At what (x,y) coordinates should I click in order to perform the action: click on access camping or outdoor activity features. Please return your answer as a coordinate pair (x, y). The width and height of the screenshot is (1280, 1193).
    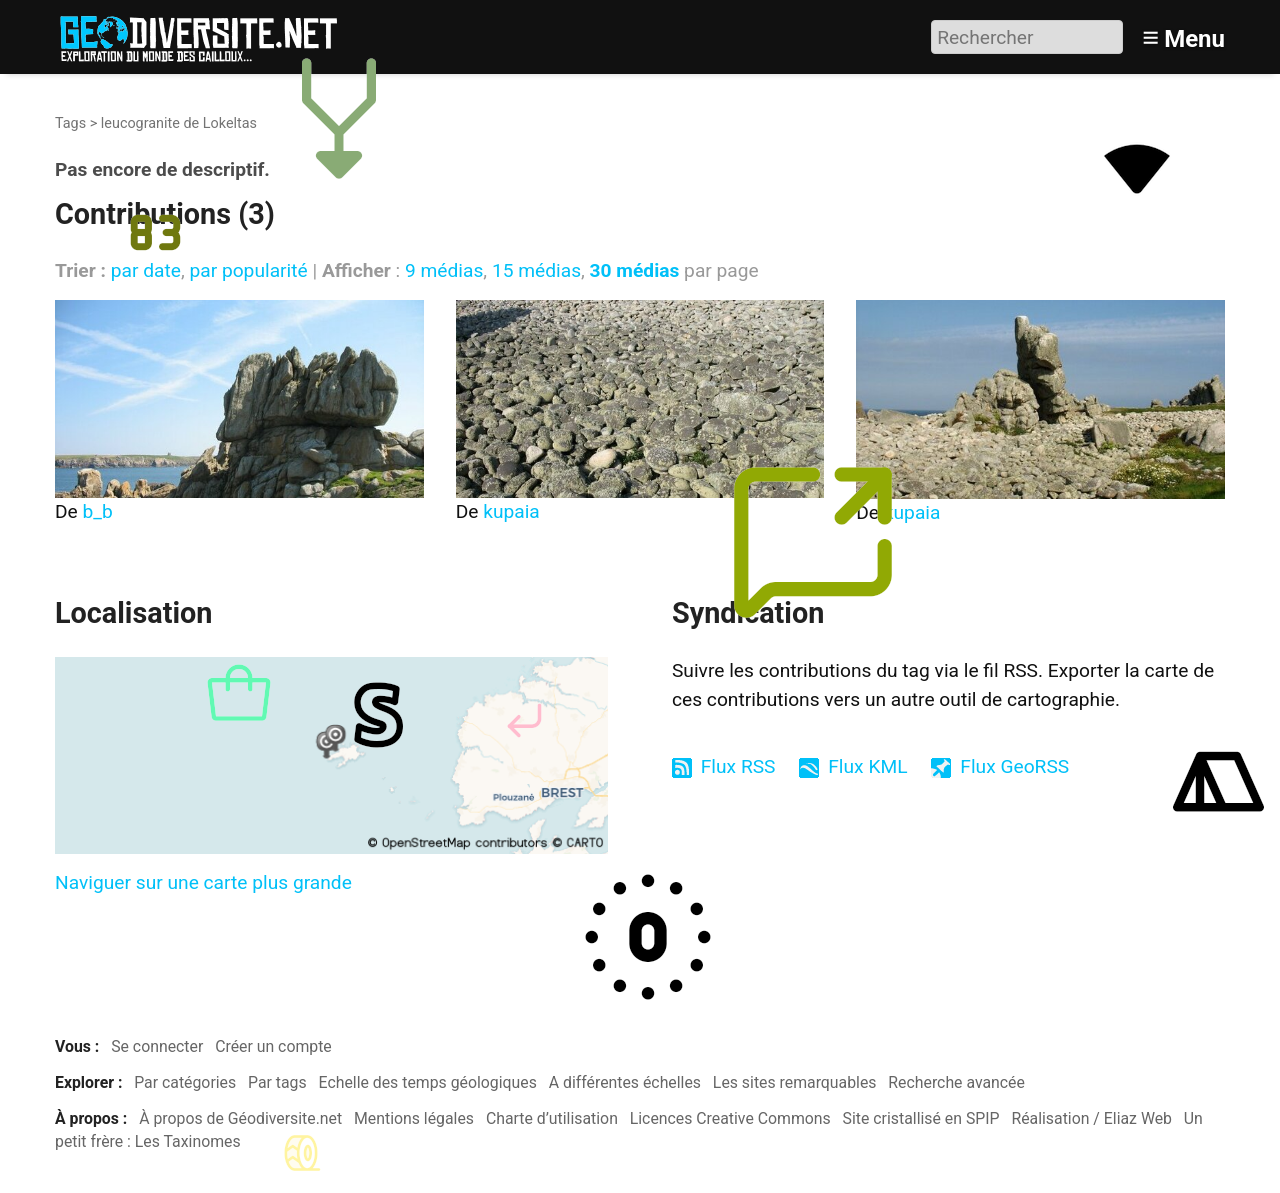
    Looking at the image, I should click on (1218, 784).